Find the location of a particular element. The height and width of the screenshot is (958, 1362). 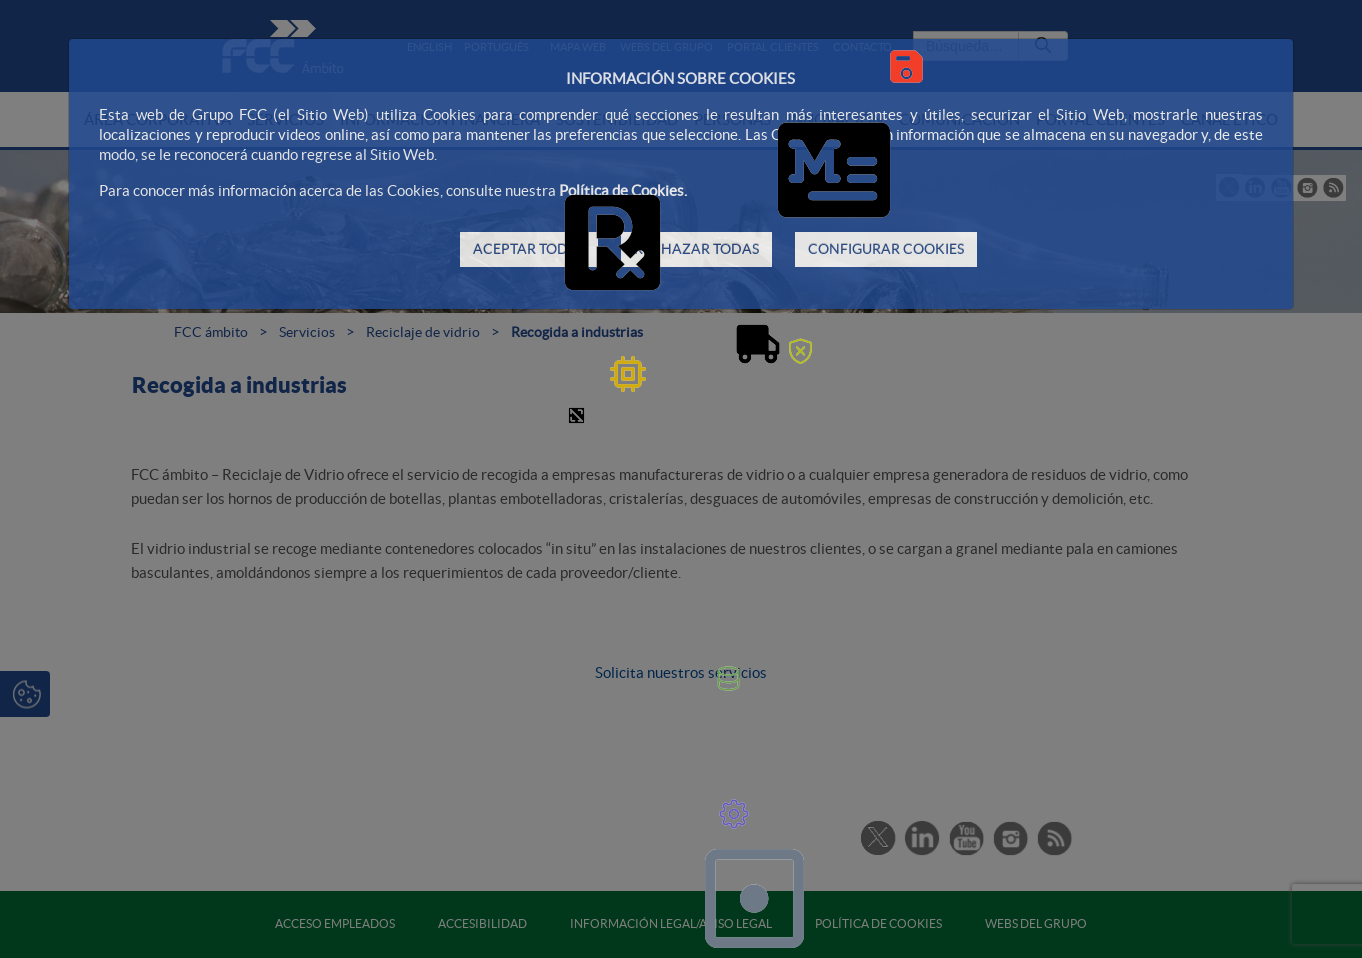

access settings or preferences is located at coordinates (734, 814).